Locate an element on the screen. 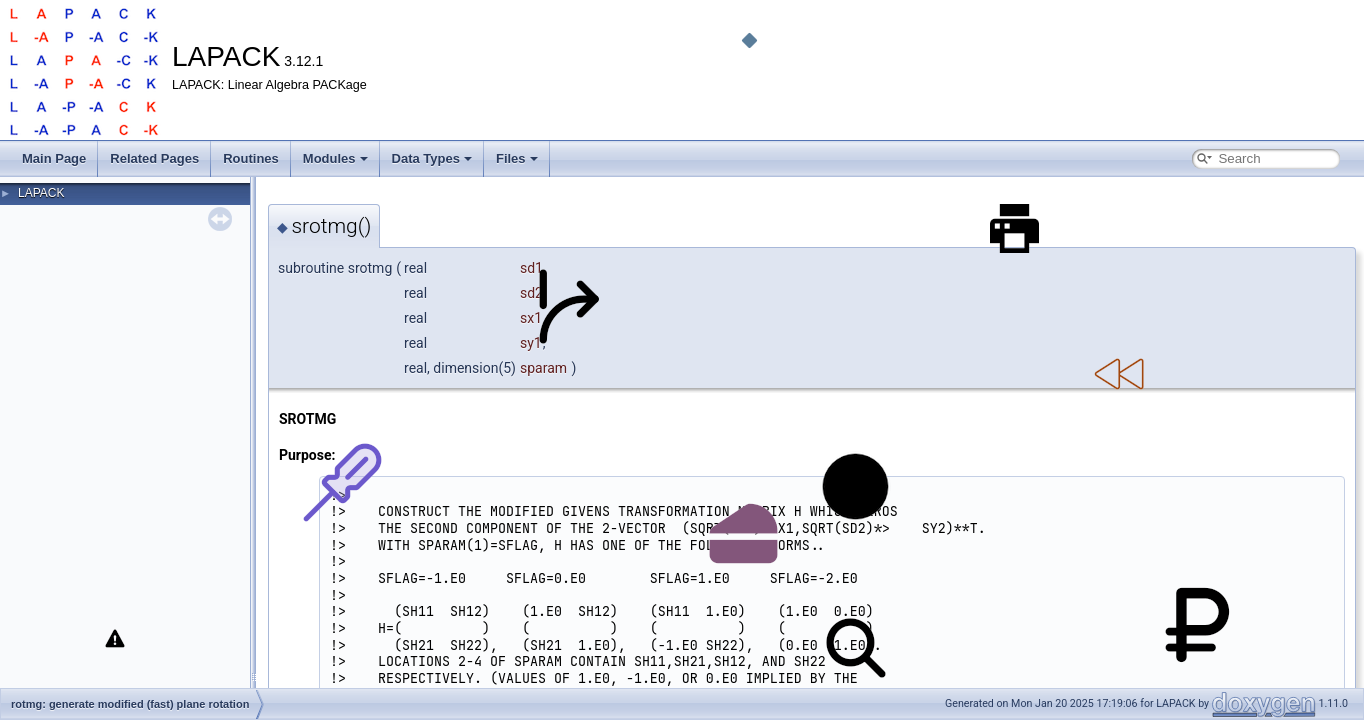  access settings or configuration options is located at coordinates (342, 482).